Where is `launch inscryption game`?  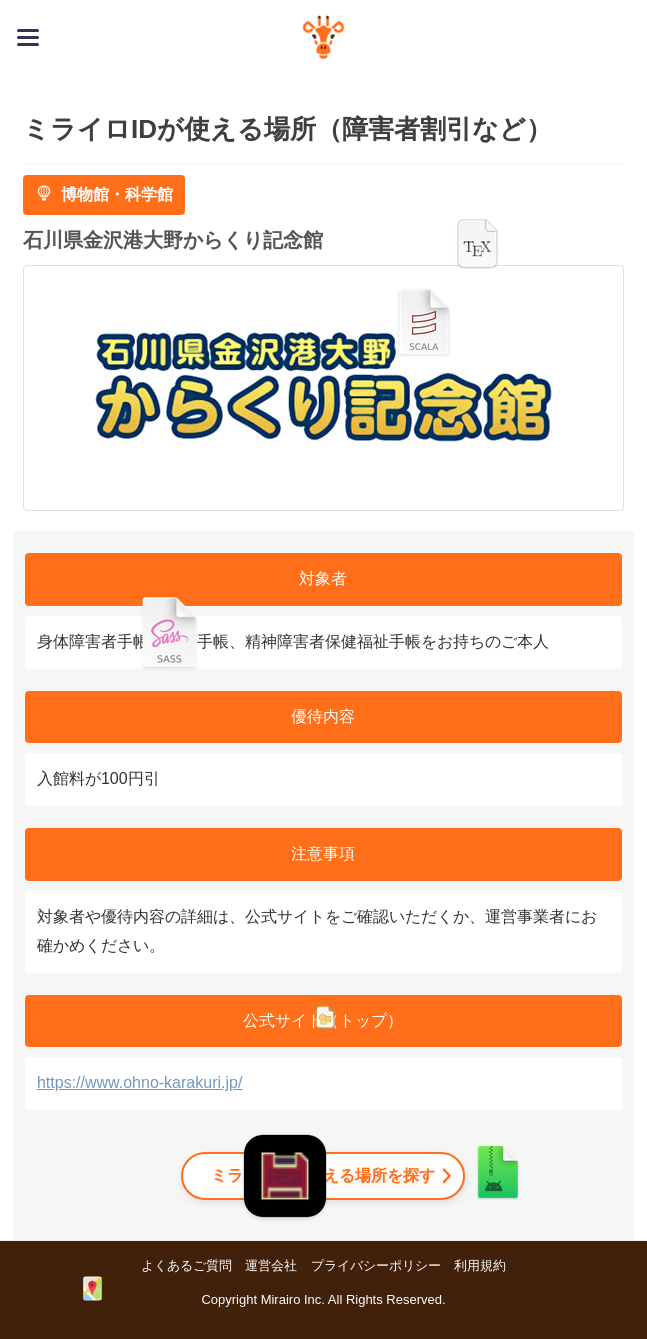 launch inscryption game is located at coordinates (285, 1176).